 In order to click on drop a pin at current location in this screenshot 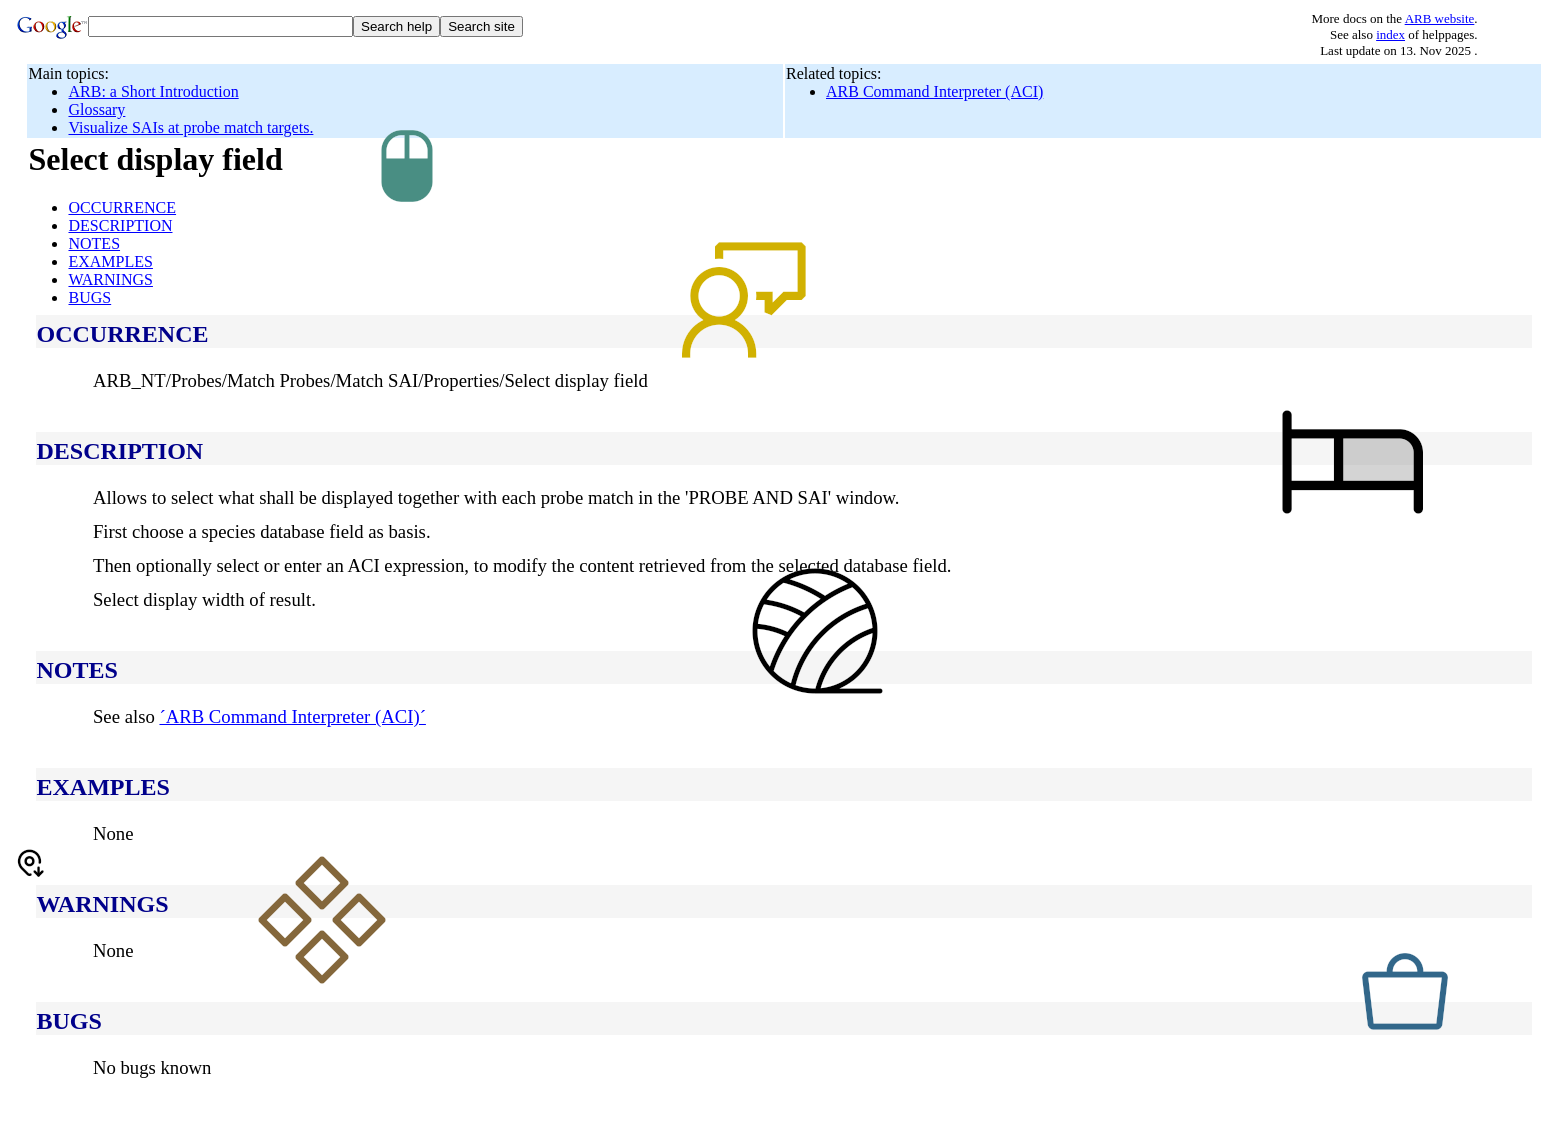, I will do `click(29, 862)`.